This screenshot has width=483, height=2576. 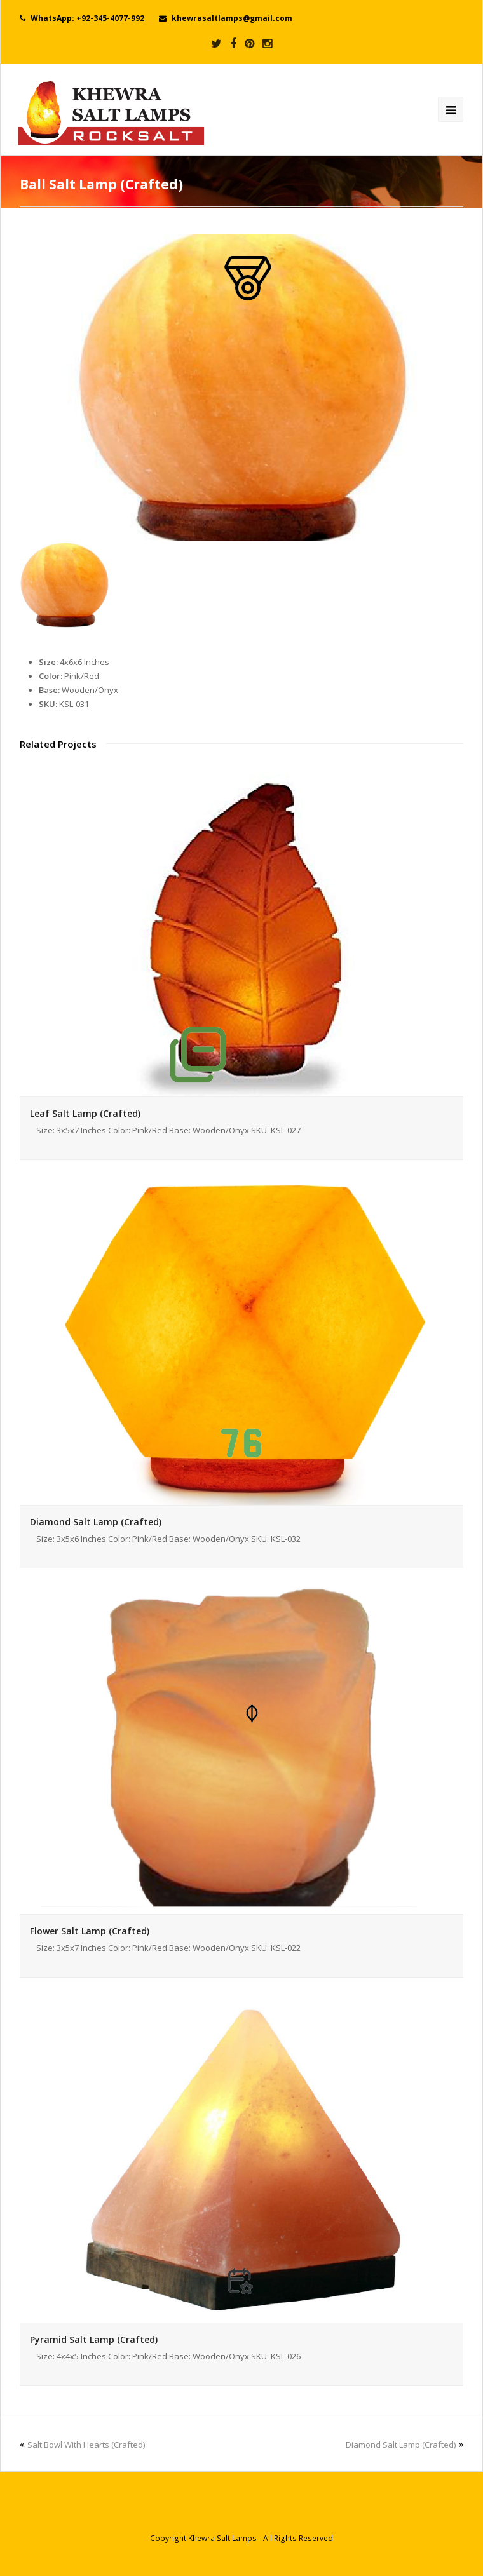 I want to click on view achievements or awards, so click(x=248, y=278).